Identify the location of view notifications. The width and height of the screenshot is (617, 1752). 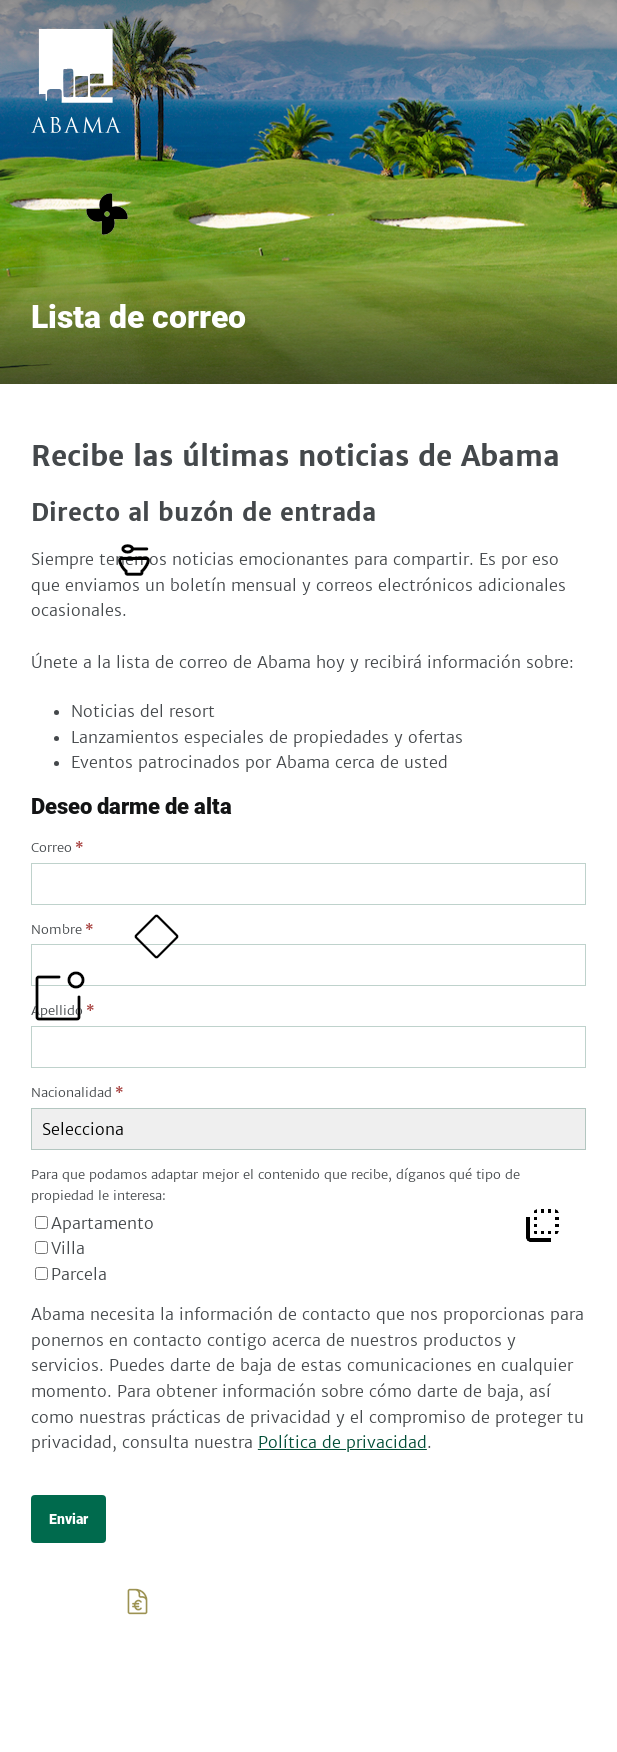
(59, 997).